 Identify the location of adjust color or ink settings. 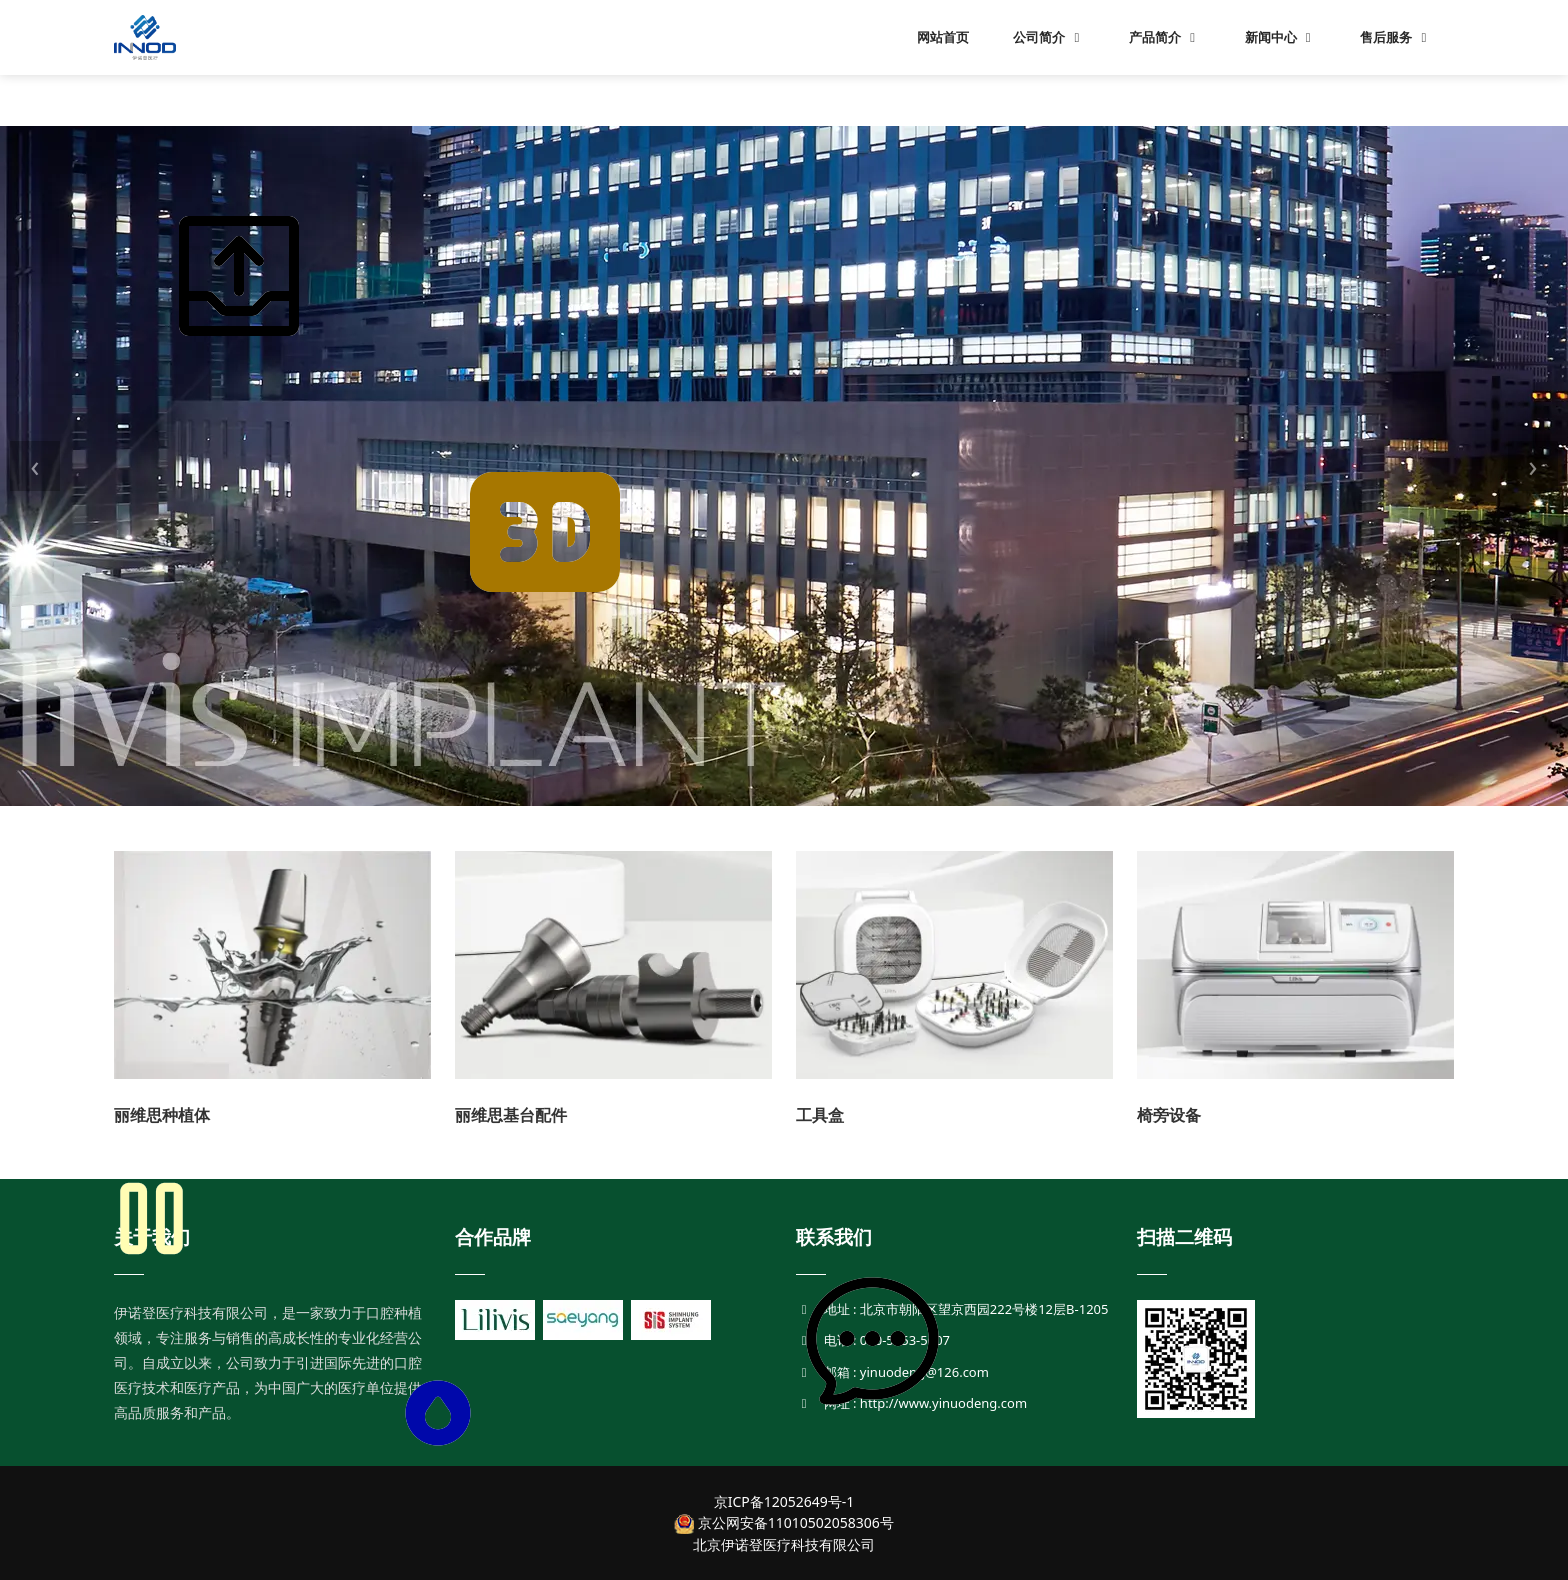
(438, 1413).